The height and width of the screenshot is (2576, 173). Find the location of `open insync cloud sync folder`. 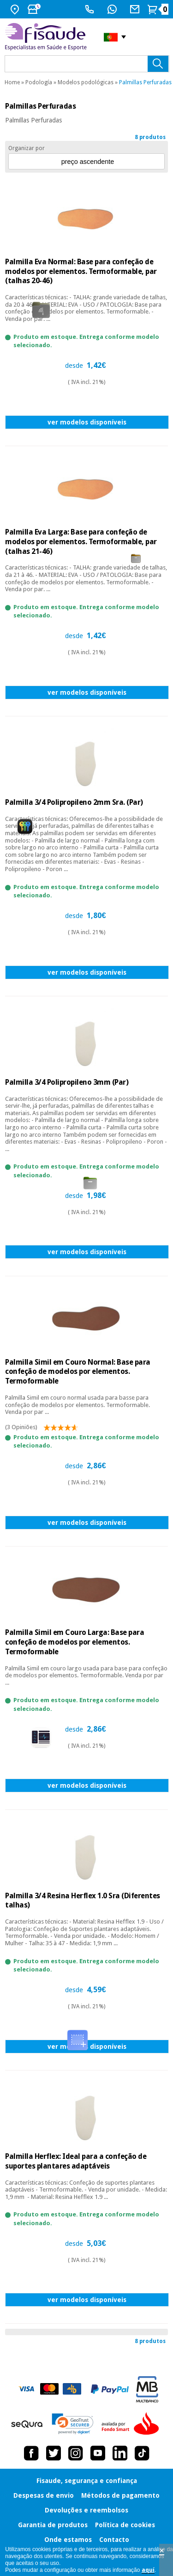

open insync cloud sync folder is located at coordinates (41, 310).